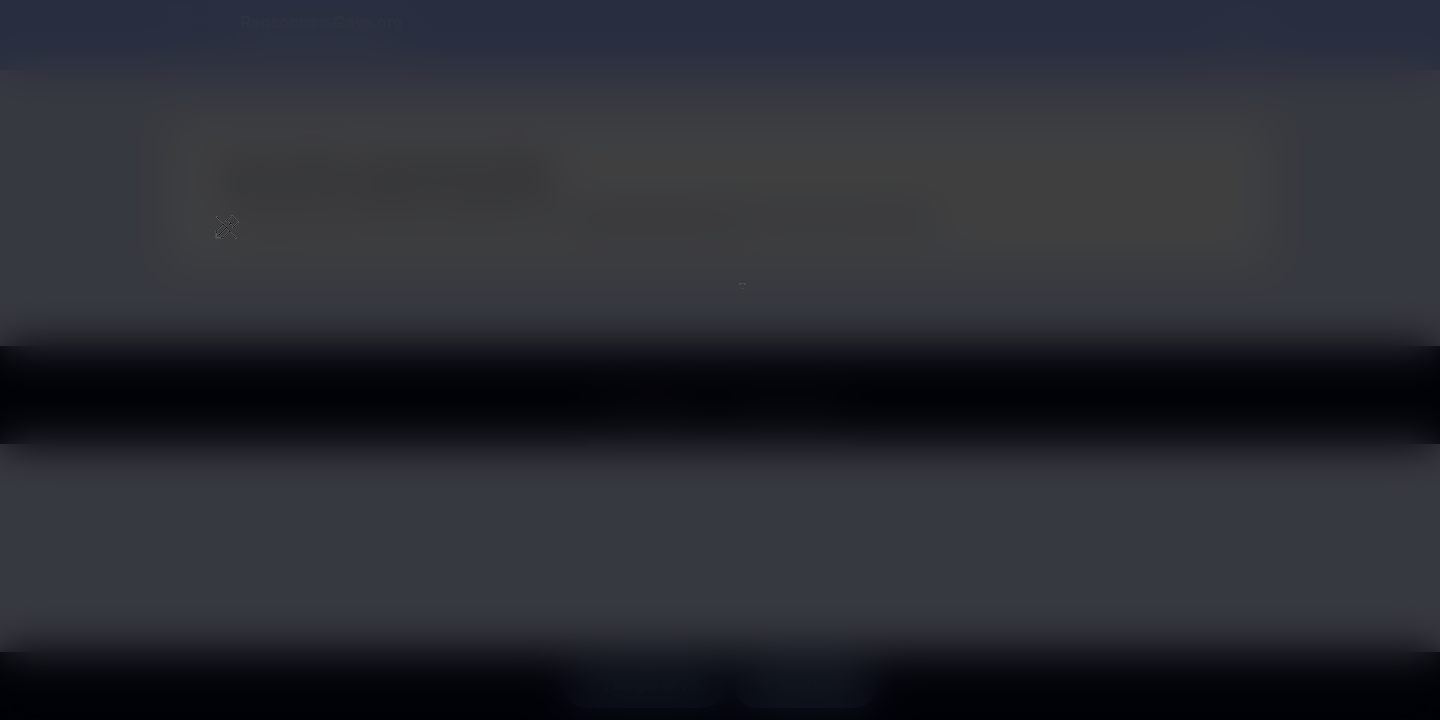 The height and width of the screenshot is (720, 1440). What do you see at coordinates (226, 227) in the screenshot?
I see `editing is disabled or unavailable` at bounding box center [226, 227].